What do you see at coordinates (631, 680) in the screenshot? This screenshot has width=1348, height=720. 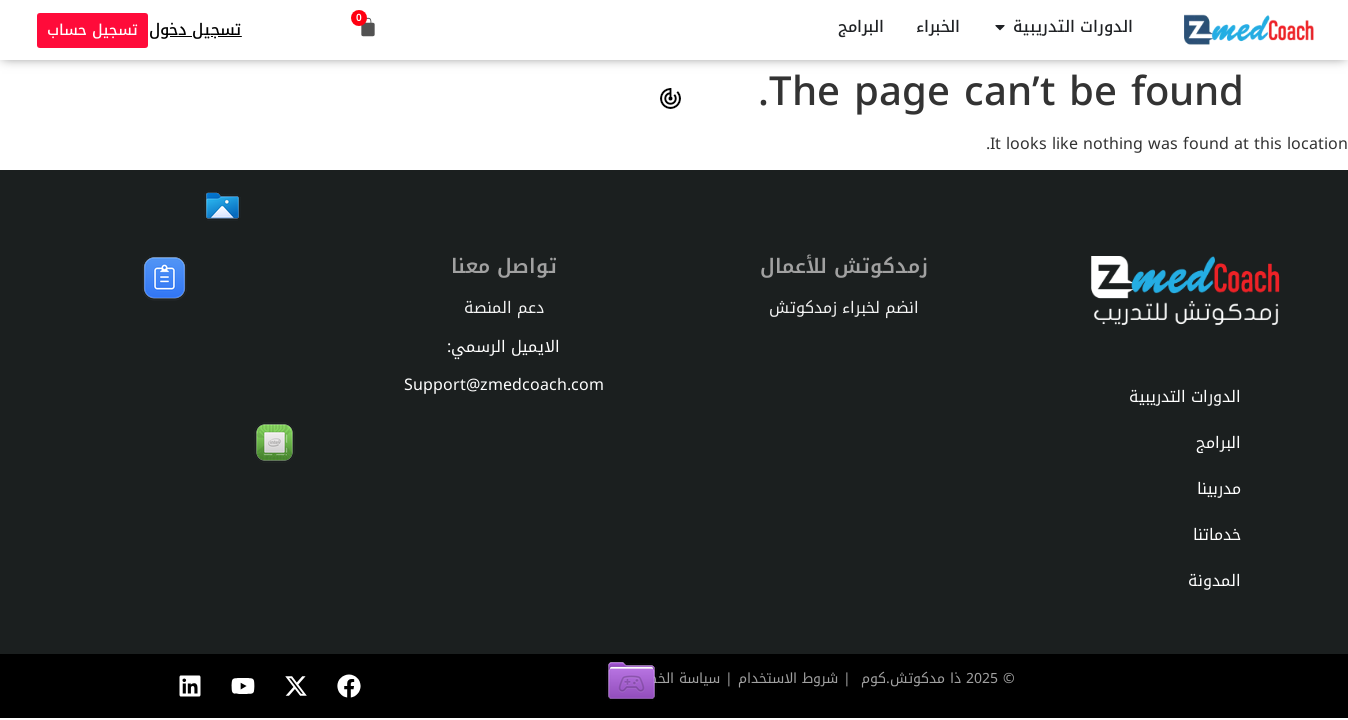 I see `open your games folder` at bounding box center [631, 680].